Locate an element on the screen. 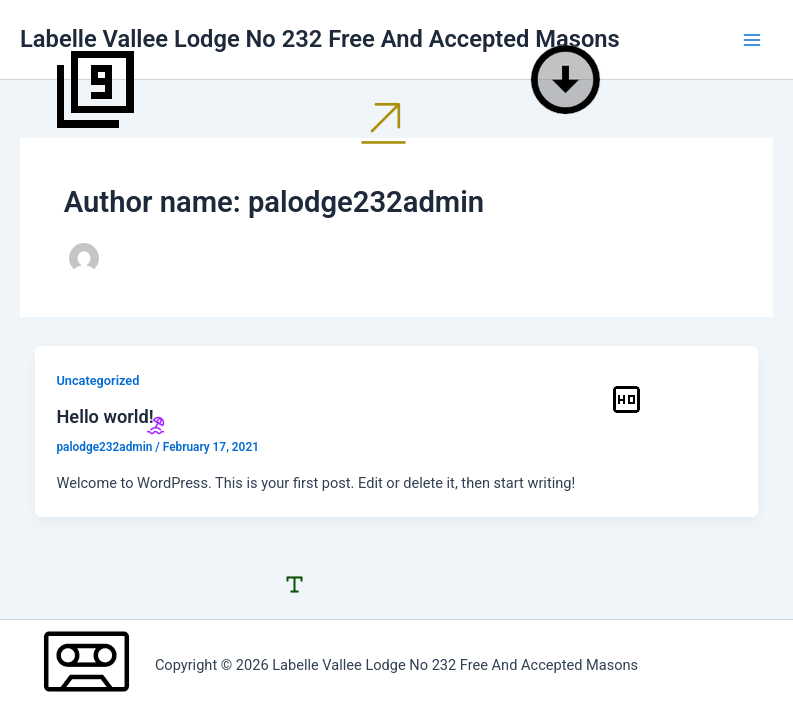 This screenshot has height=720, width=793. open link in new window or tab is located at coordinates (383, 121).